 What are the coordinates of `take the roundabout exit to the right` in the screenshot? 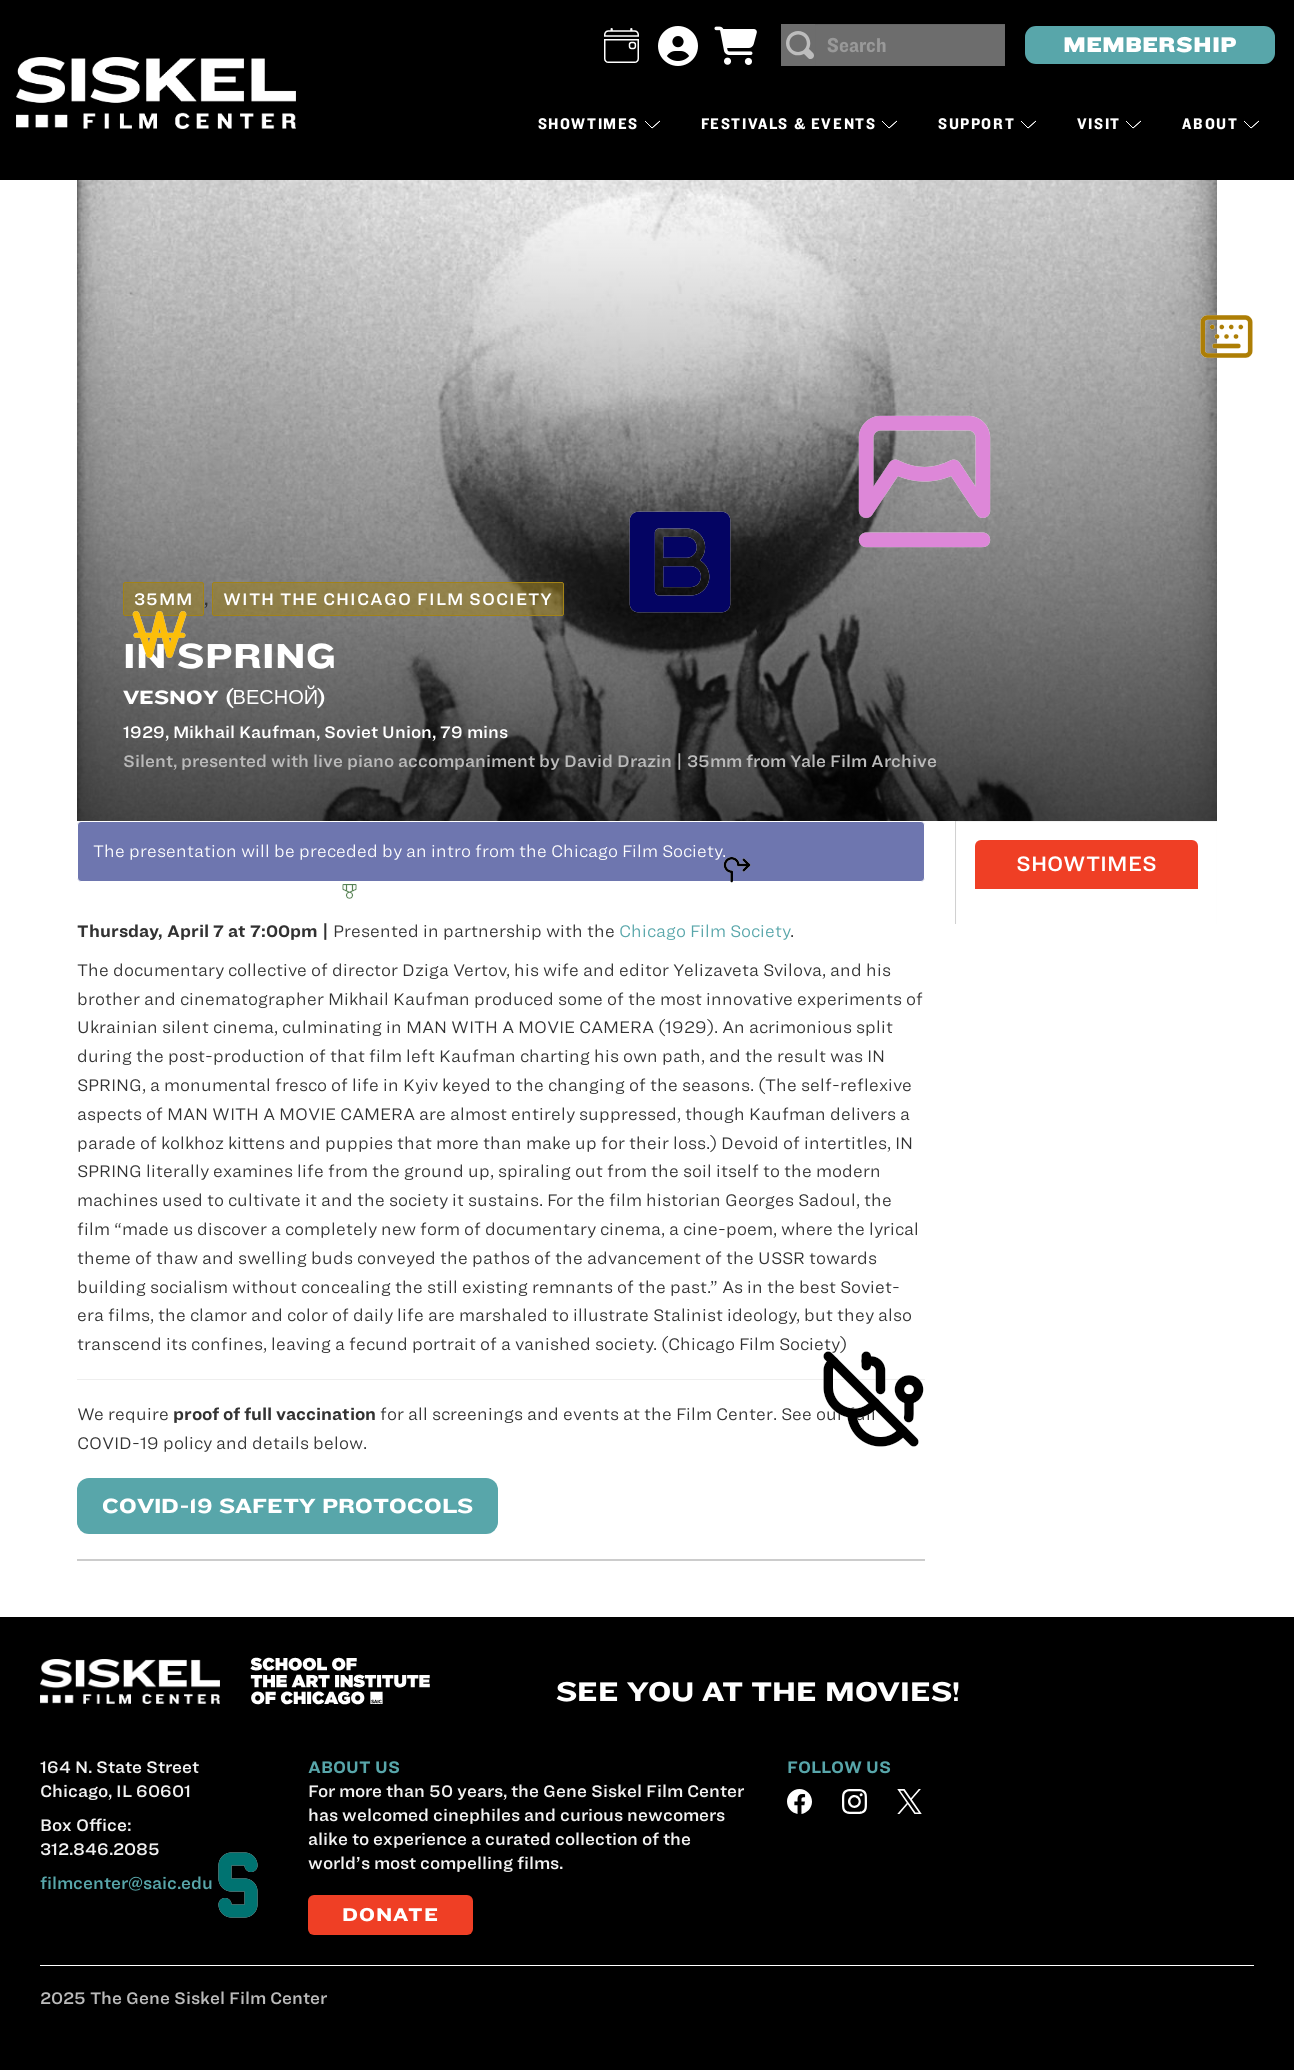 It's located at (737, 869).